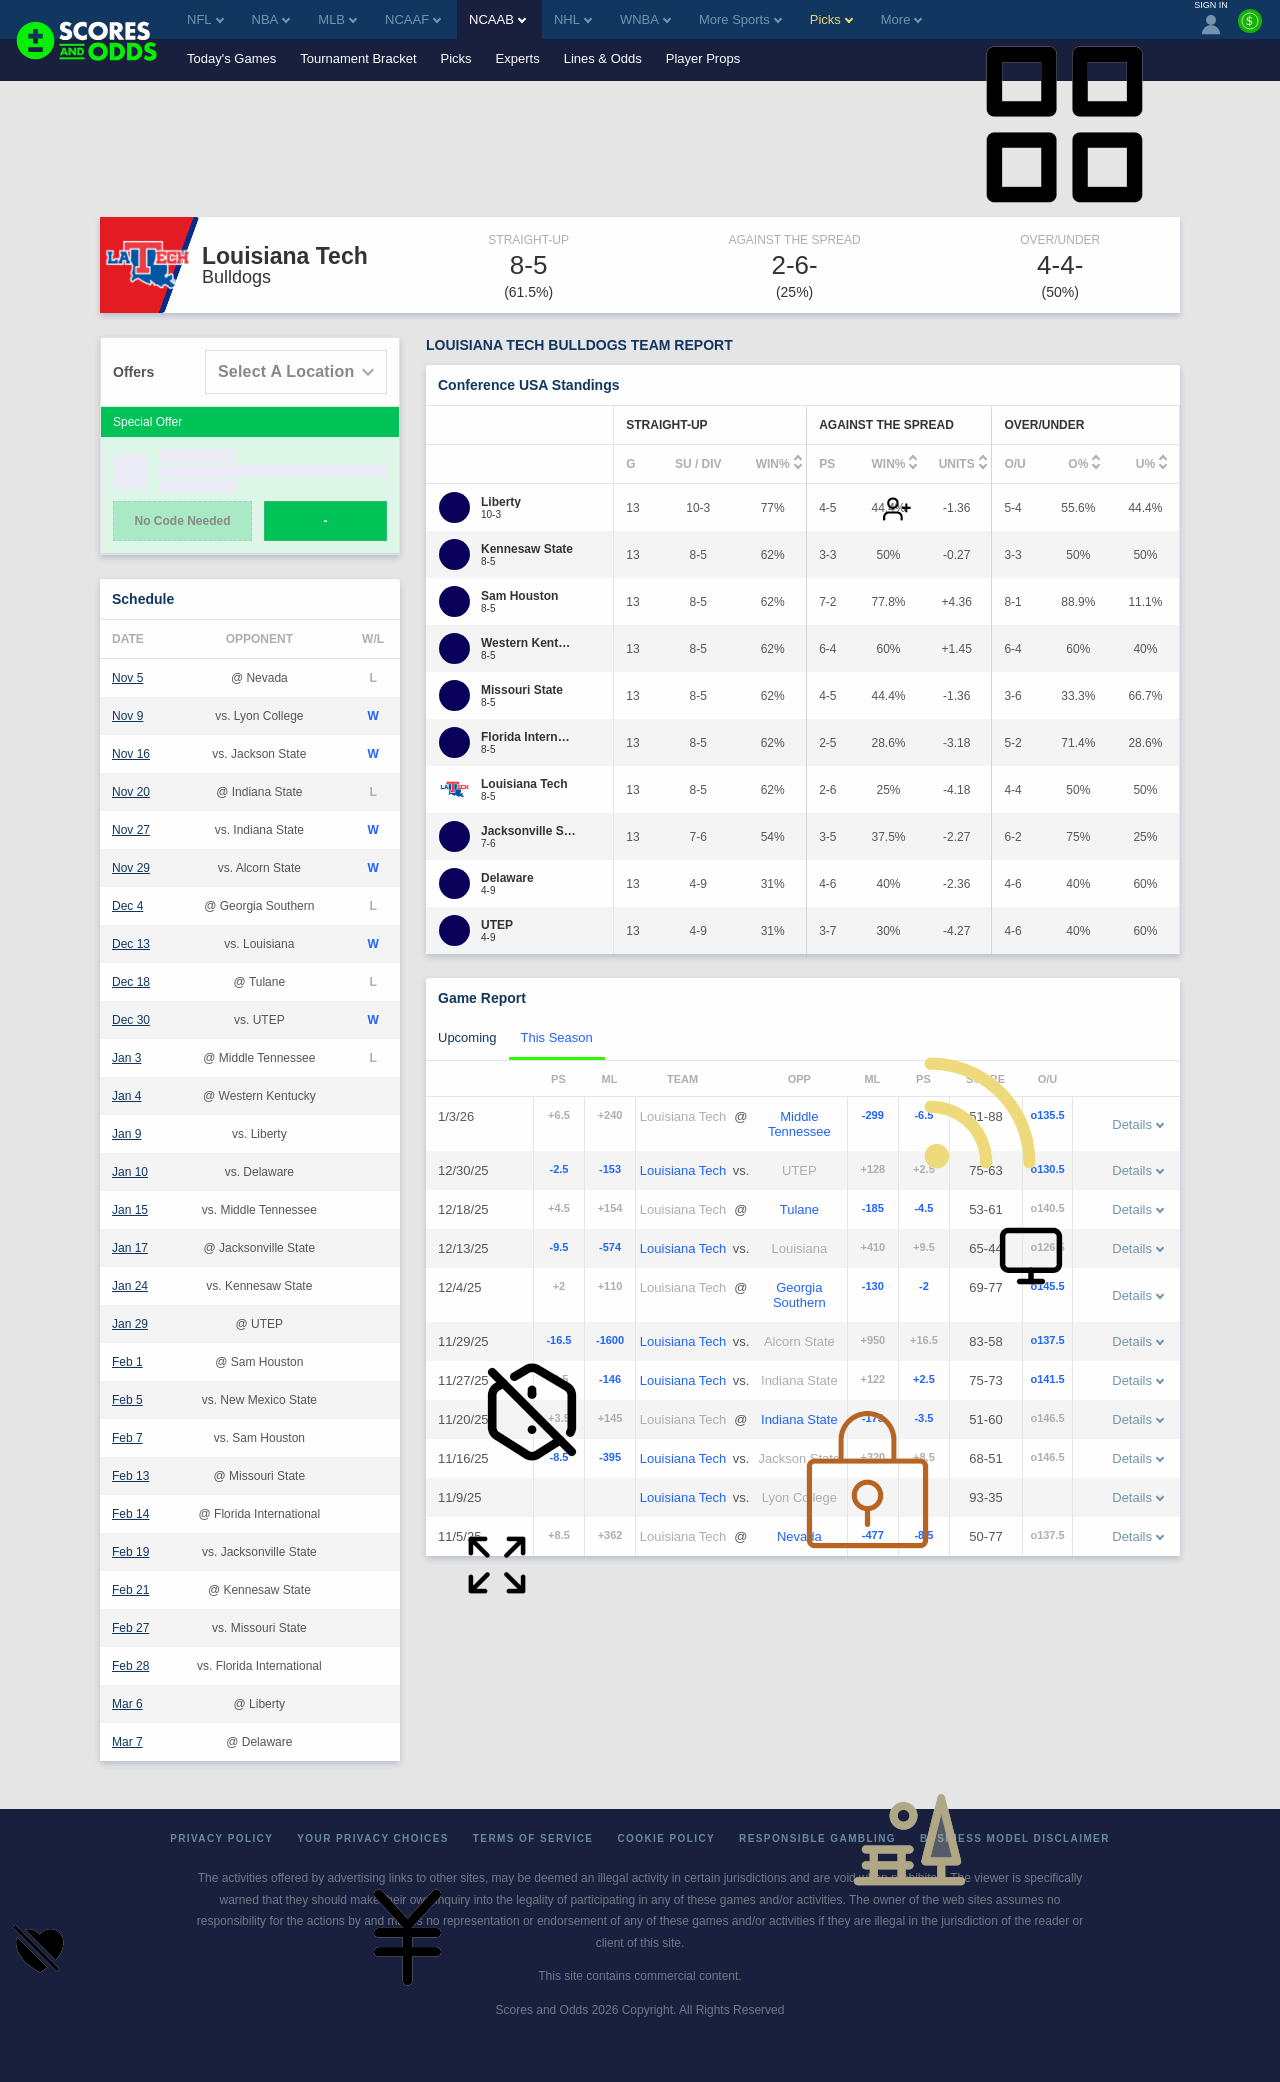 Image resolution: width=1280 pixels, height=2082 pixels. I want to click on dismiss or disable alert notifications, so click(532, 1412).